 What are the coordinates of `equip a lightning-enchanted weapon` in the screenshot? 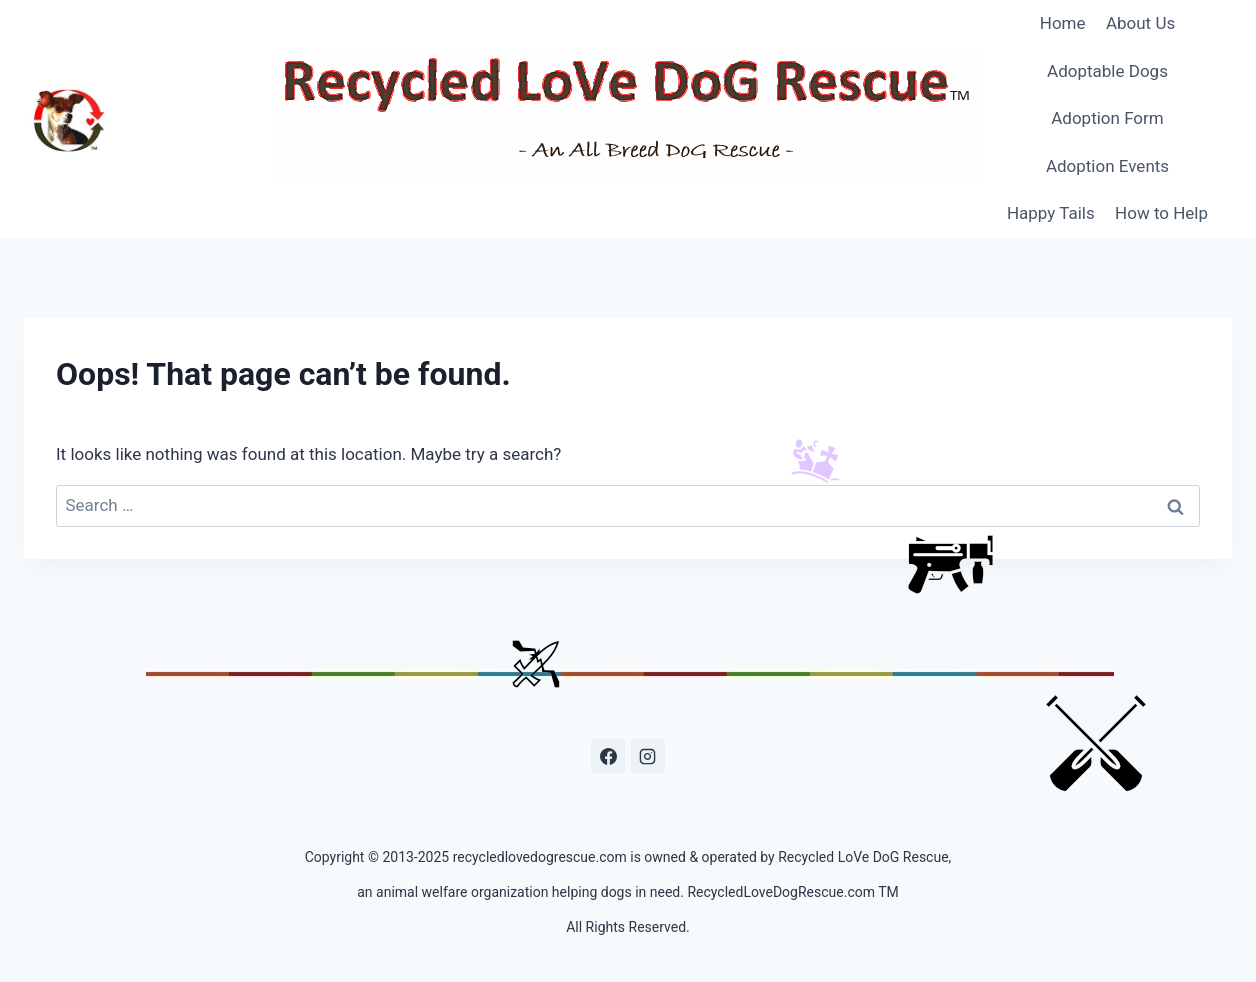 It's located at (536, 664).